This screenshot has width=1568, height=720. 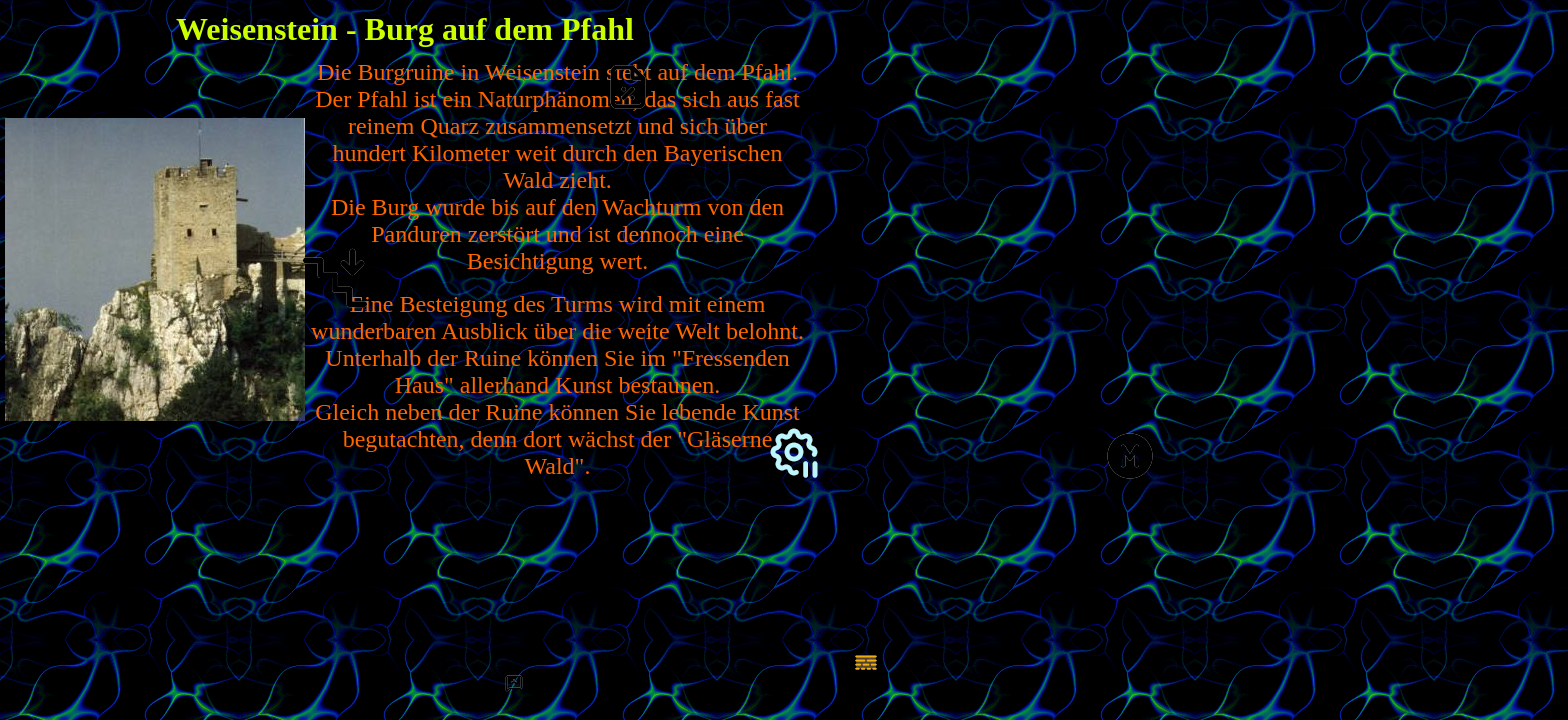 What do you see at coordinates (1130, 456) in the screenshot?
I see `metro or subway transit indicator` at bounding box center [1130, 456].